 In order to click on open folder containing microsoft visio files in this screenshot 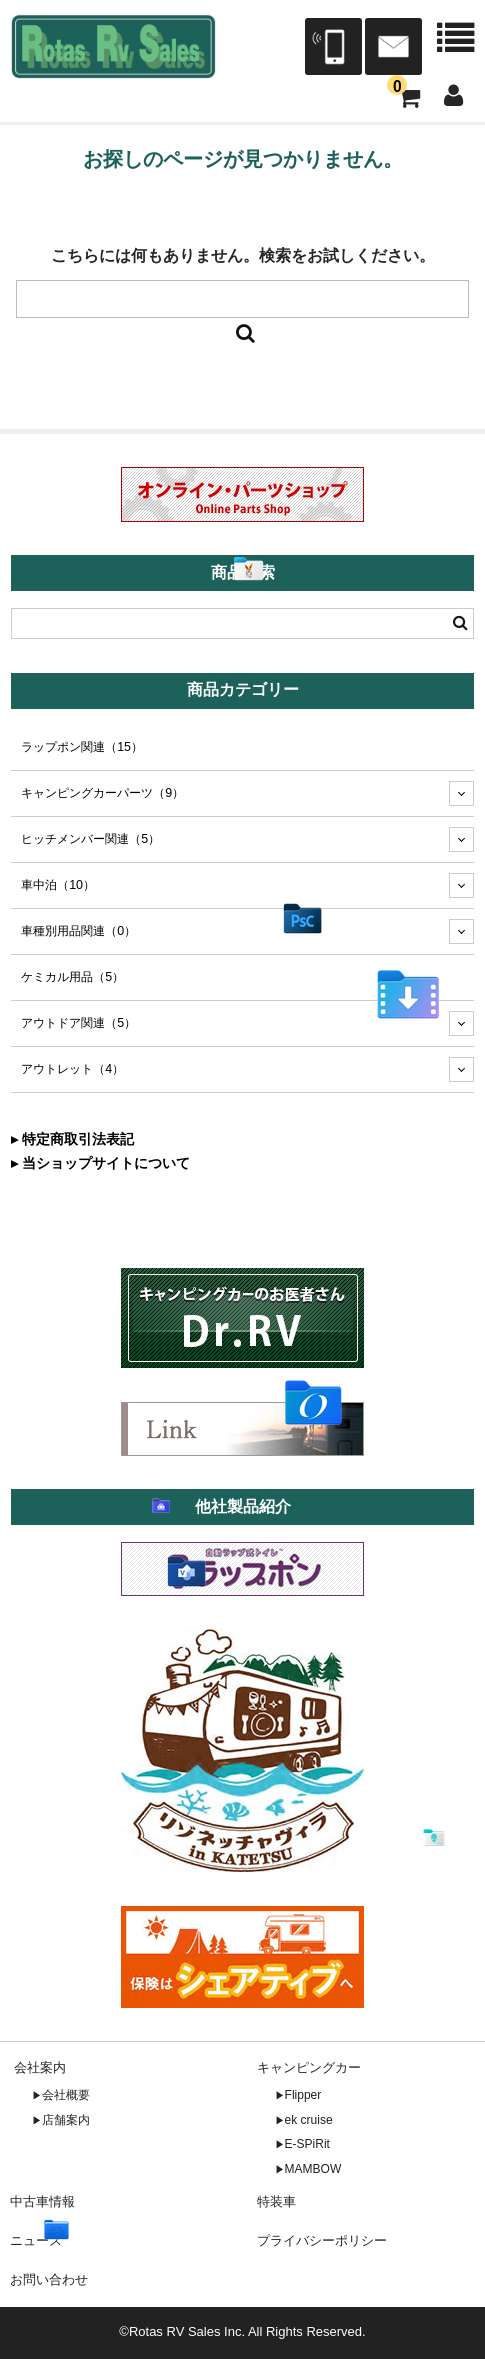, I will do `click(186, 1572)`.